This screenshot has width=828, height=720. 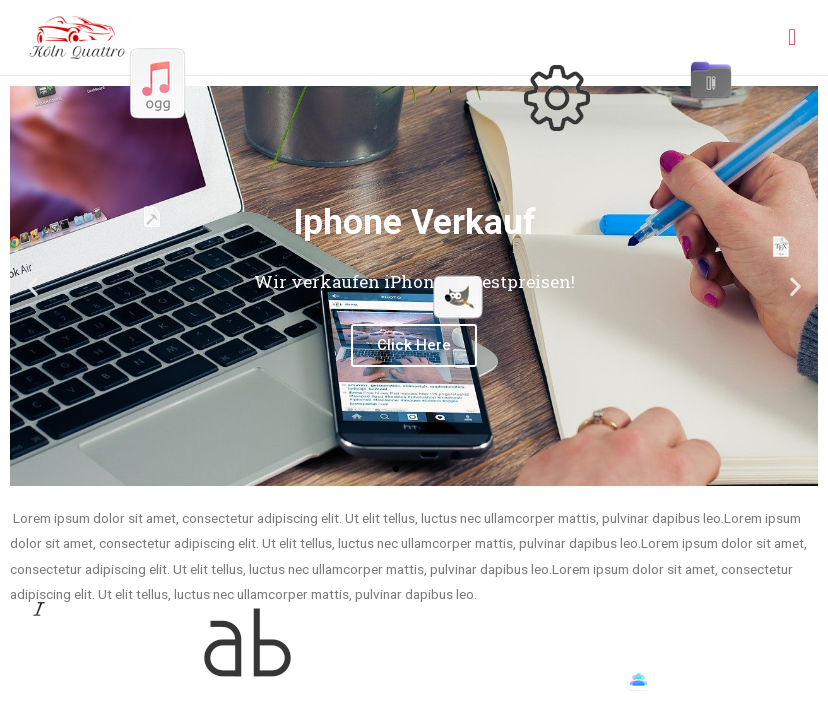 What do you see at coordinates (152, 217) in the screenshot?
I see `makefile document for build automation` at bounding box center [152, 217].